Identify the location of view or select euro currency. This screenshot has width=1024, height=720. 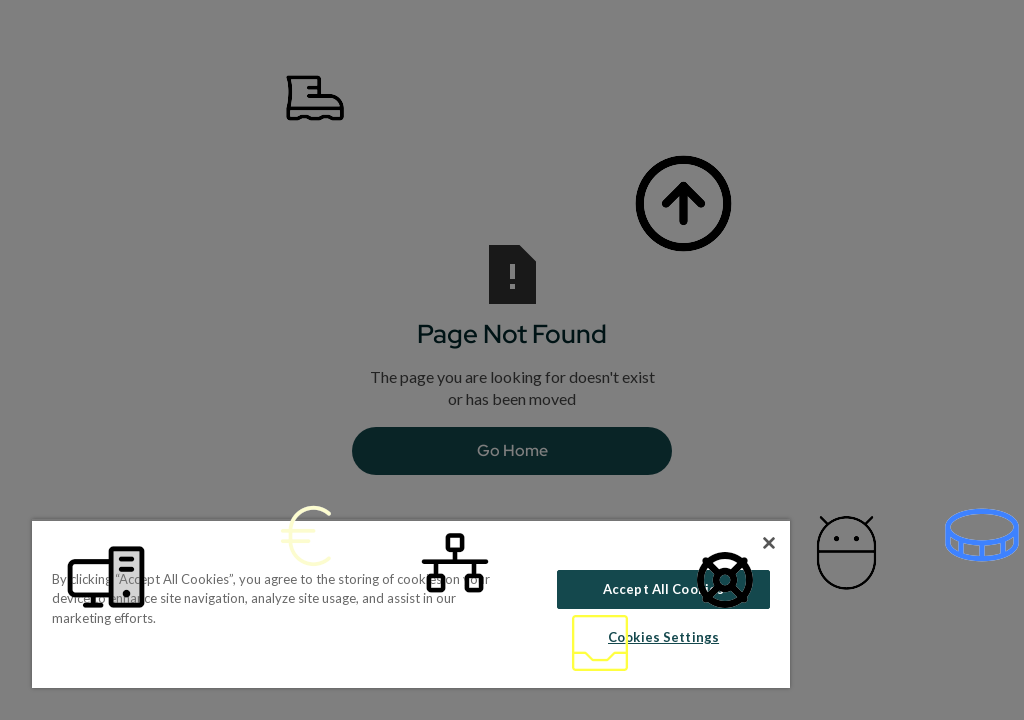
(311, 536).